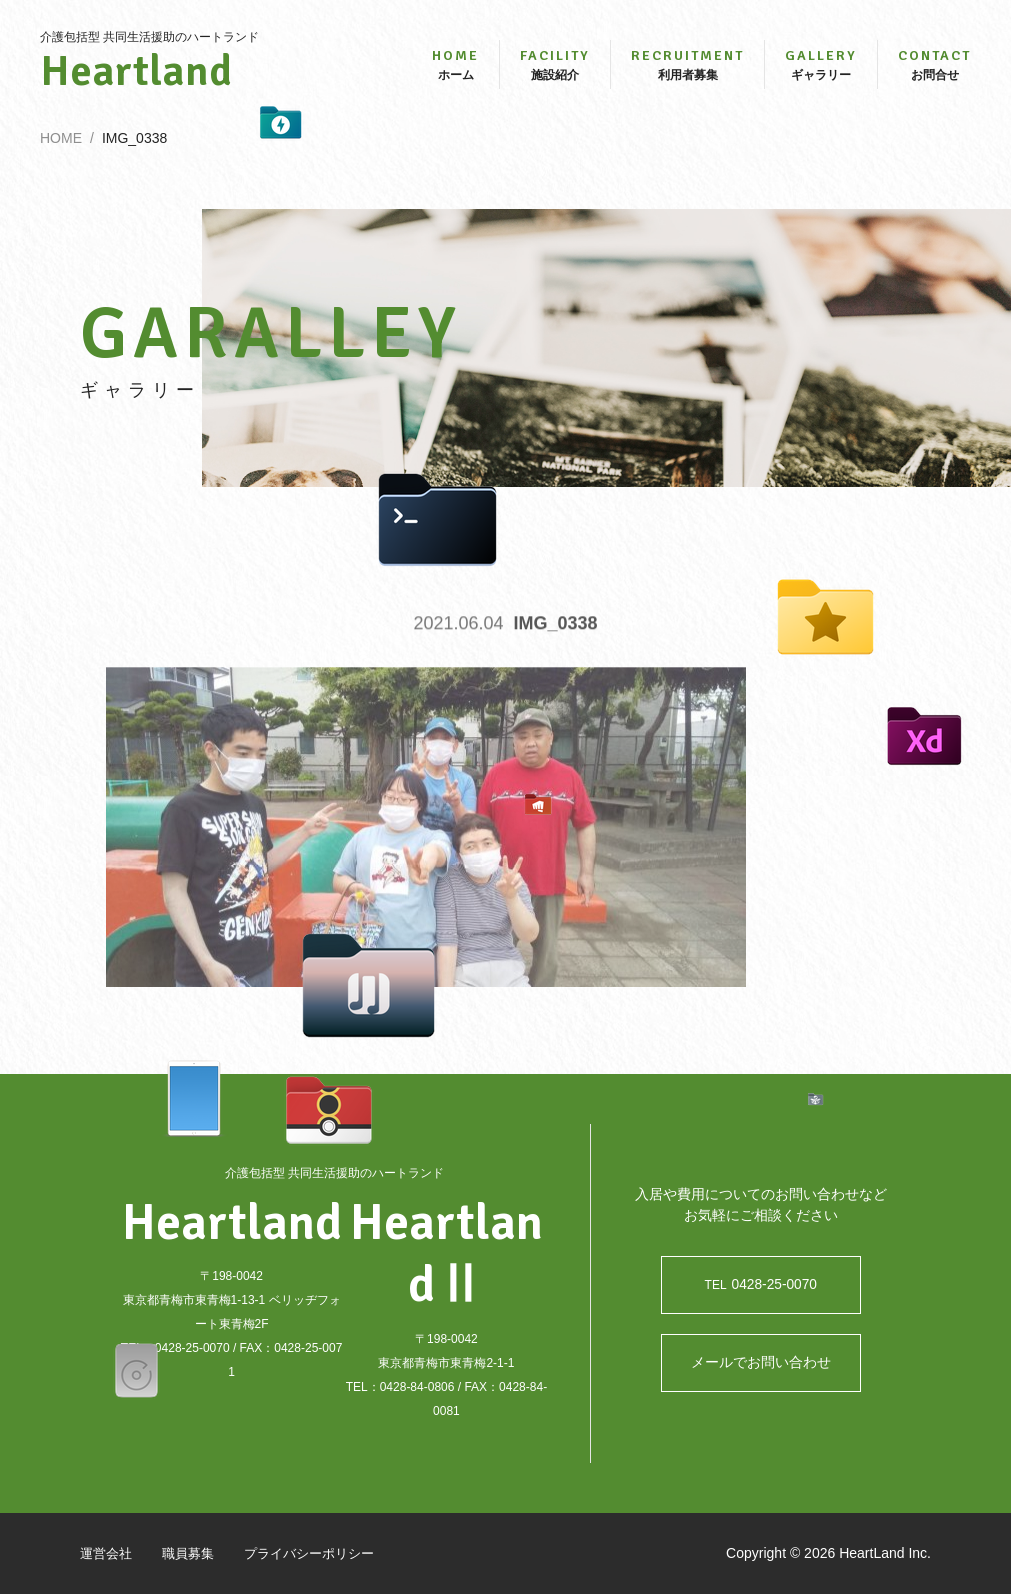  I want to click on open riot games folder, so click(538, 805).